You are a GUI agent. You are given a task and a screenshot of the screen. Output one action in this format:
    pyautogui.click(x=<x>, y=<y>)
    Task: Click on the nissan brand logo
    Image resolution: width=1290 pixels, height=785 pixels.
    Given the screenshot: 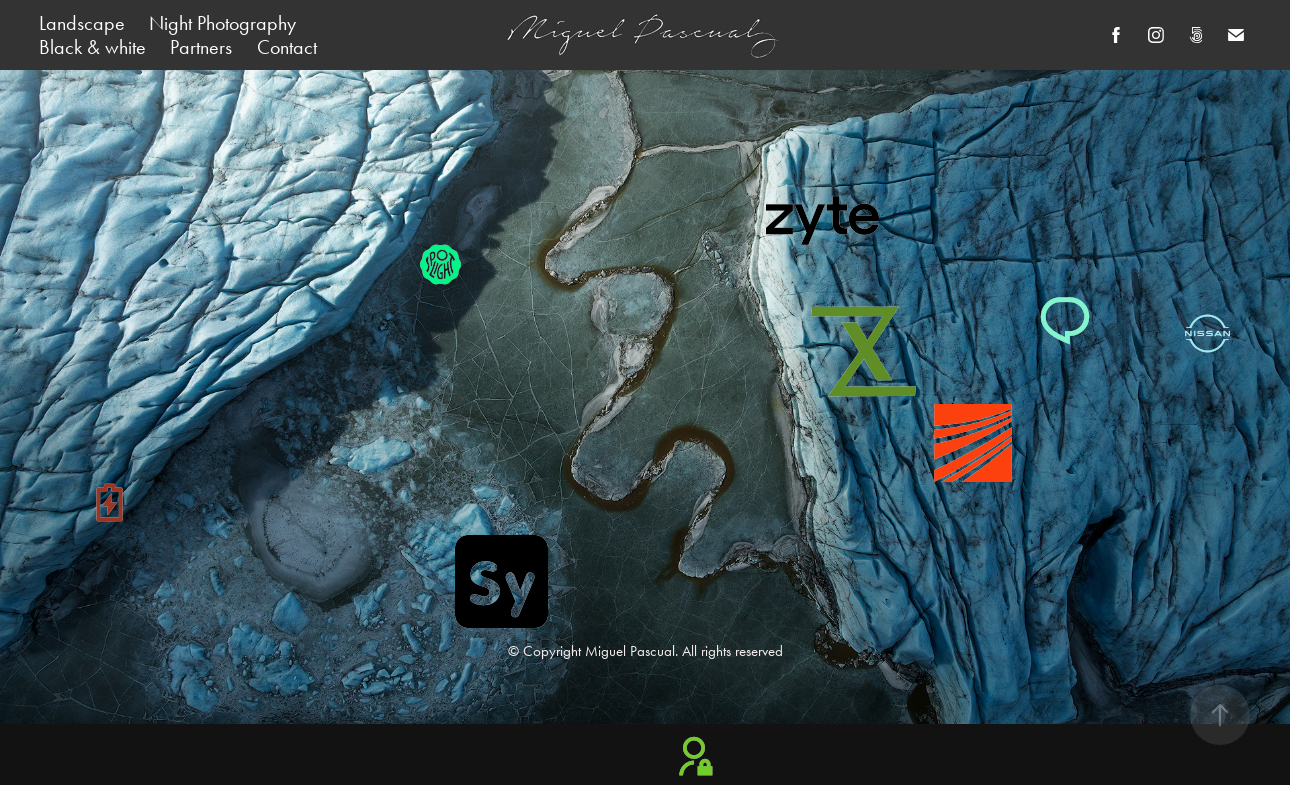 What is the action you would take?
    pyautogui.click(x=1207, y=333)
    